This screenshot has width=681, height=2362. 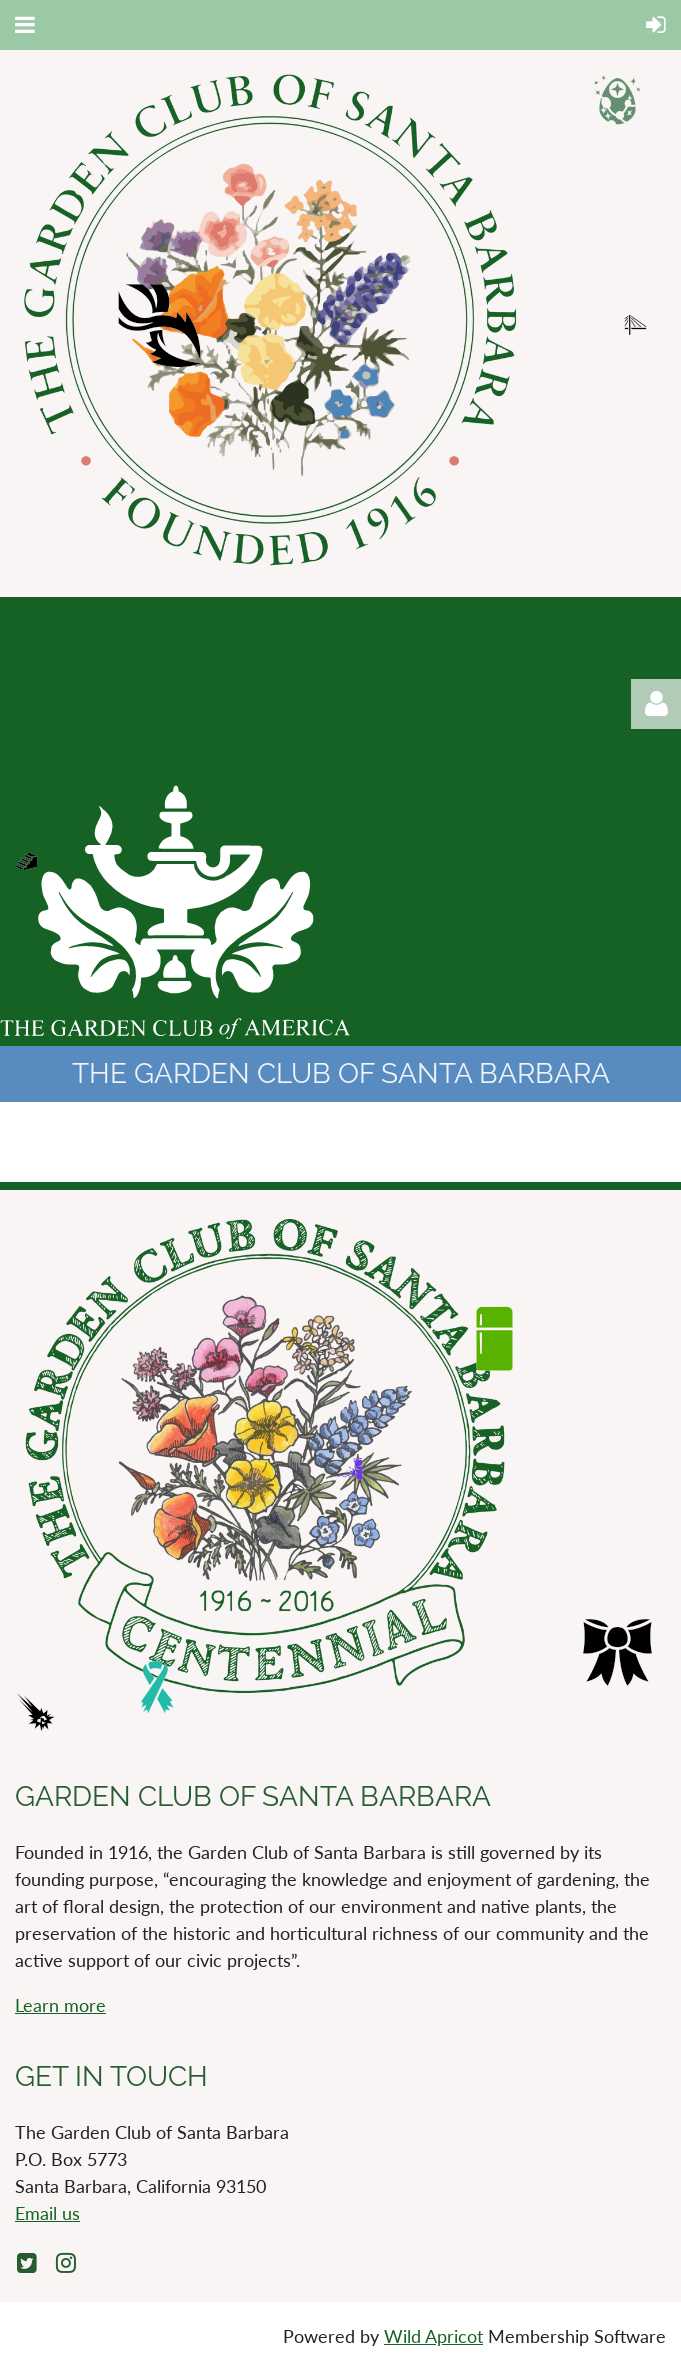 What do you see at coordinates (26, 861) in the screenshot?
I see `navigate between levels or floors` at bounding box center [26, 861].